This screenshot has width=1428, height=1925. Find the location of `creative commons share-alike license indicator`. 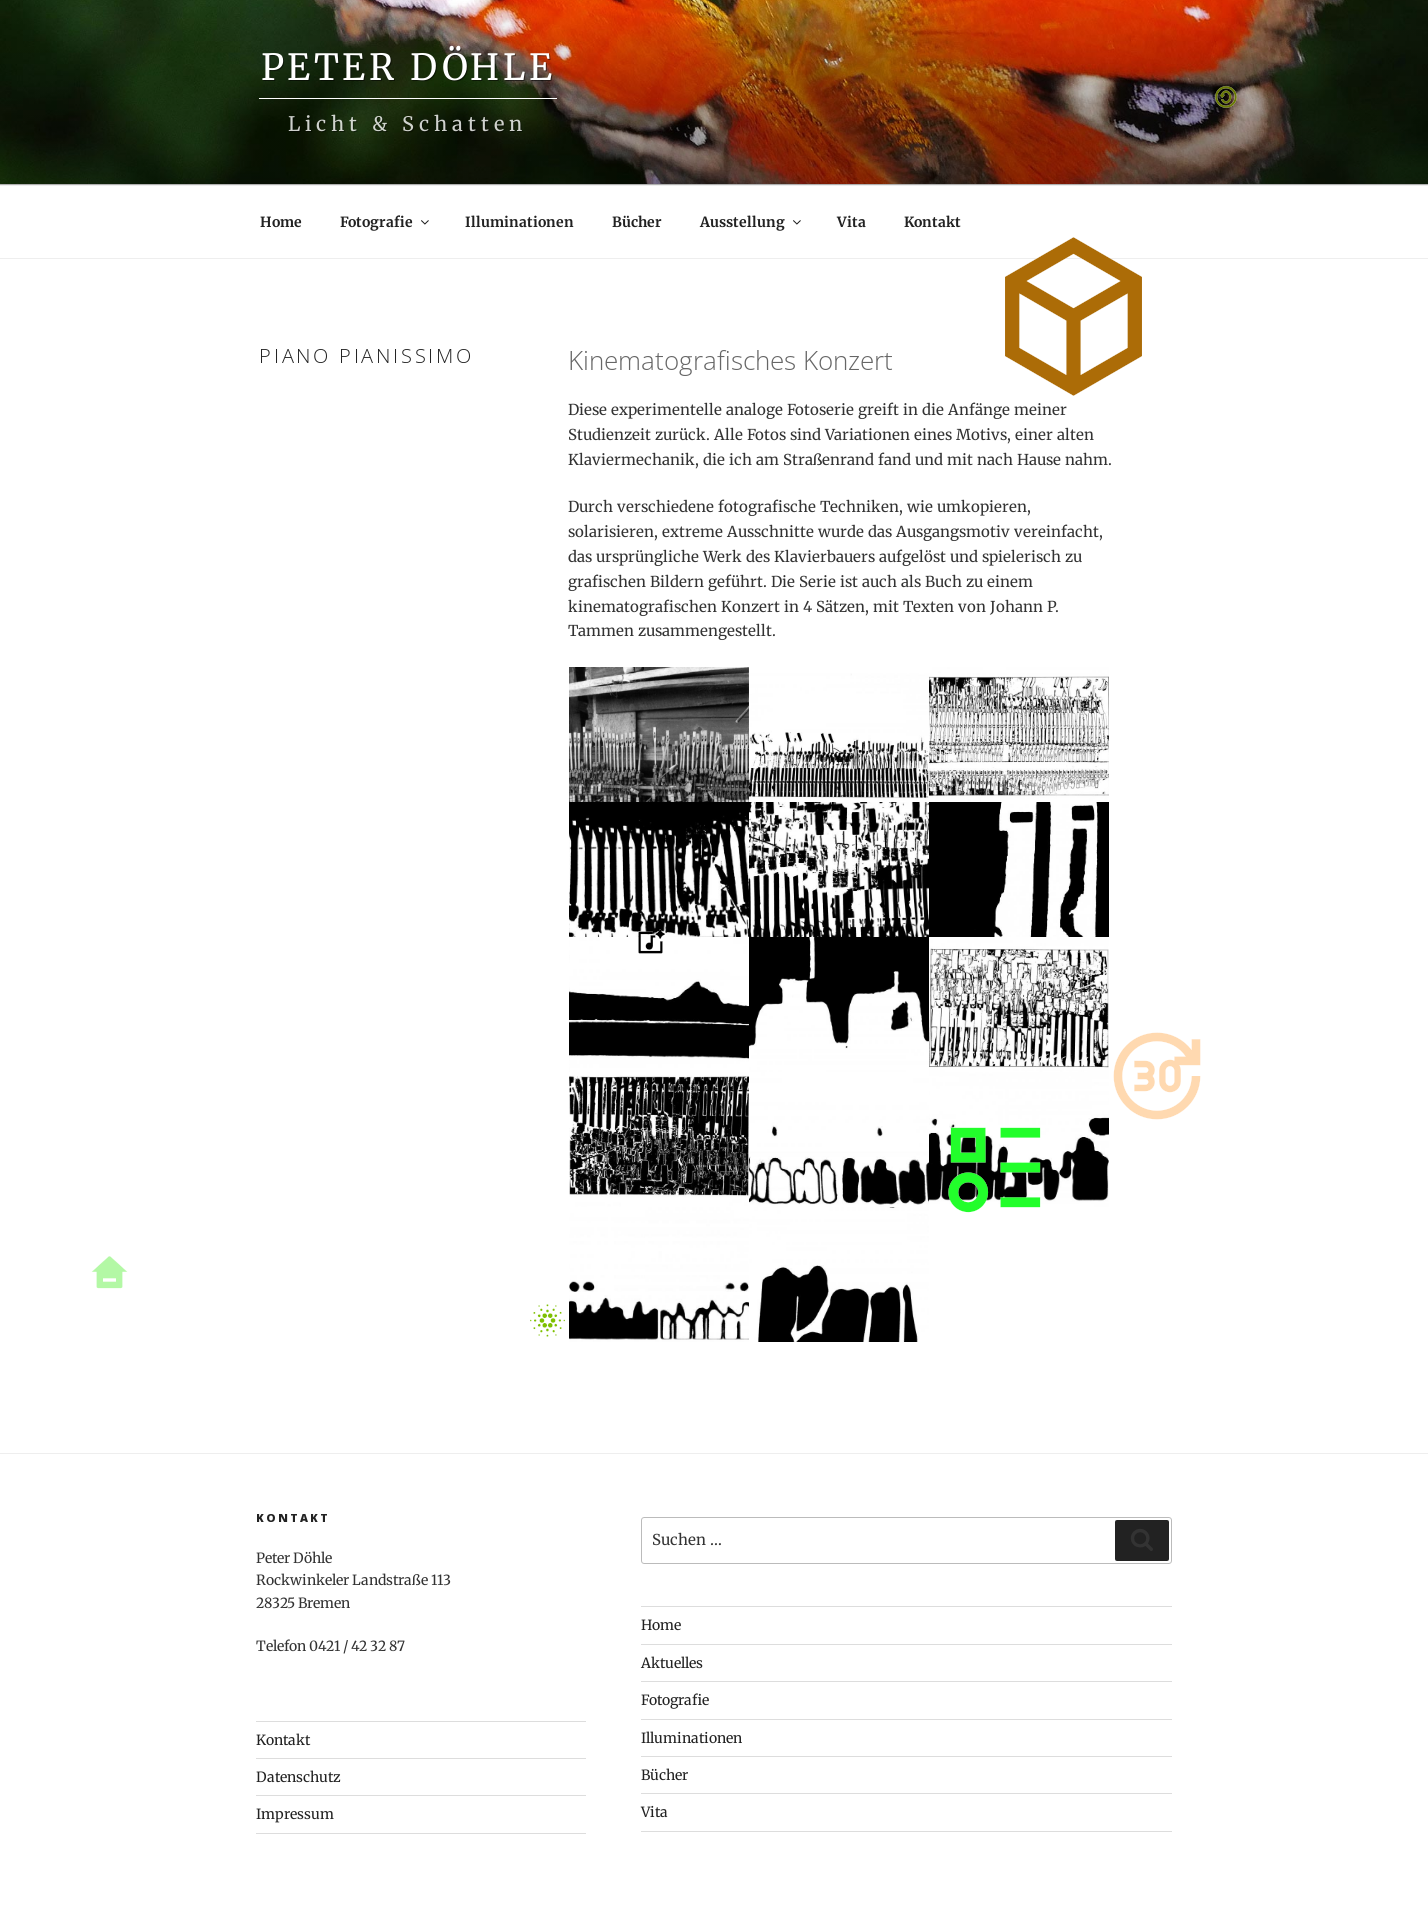

creative commons share-alike license indicator is located at coordinates (1226, 97).